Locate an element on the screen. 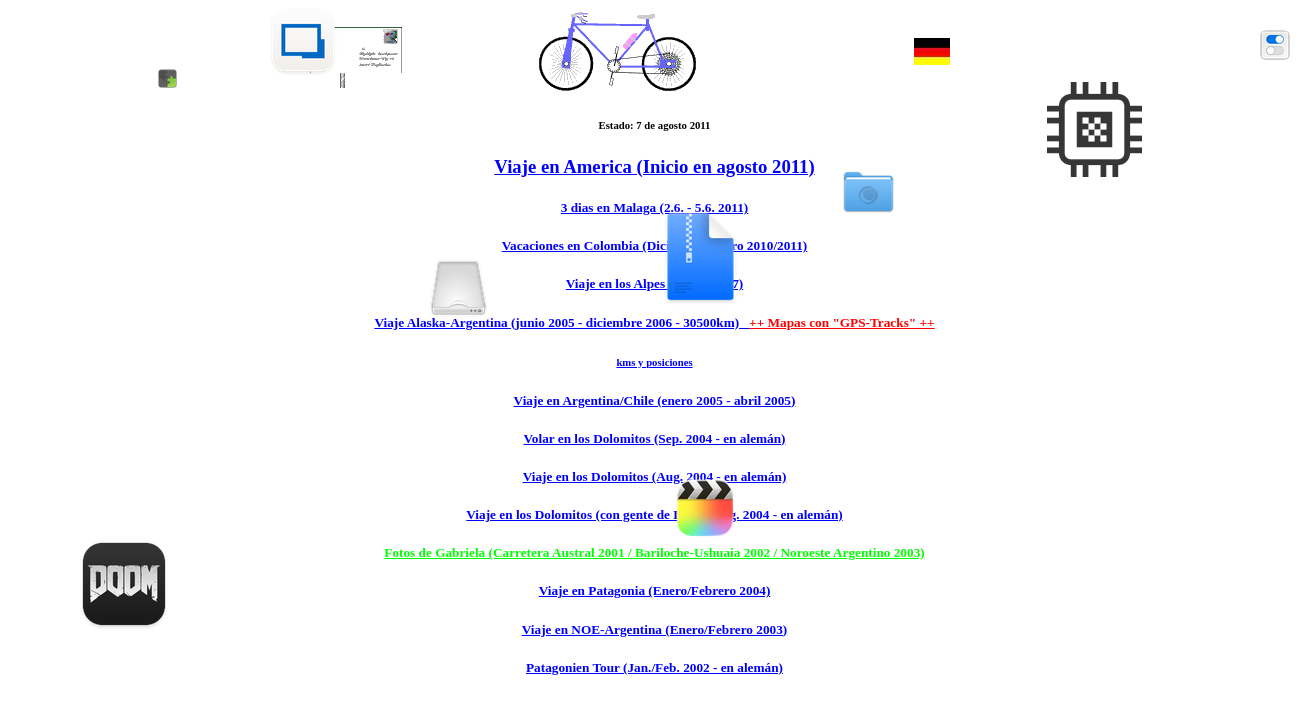 This screenshot has height=720, width=1309. a compressed or archived software file is located at coordinates (700, 258).